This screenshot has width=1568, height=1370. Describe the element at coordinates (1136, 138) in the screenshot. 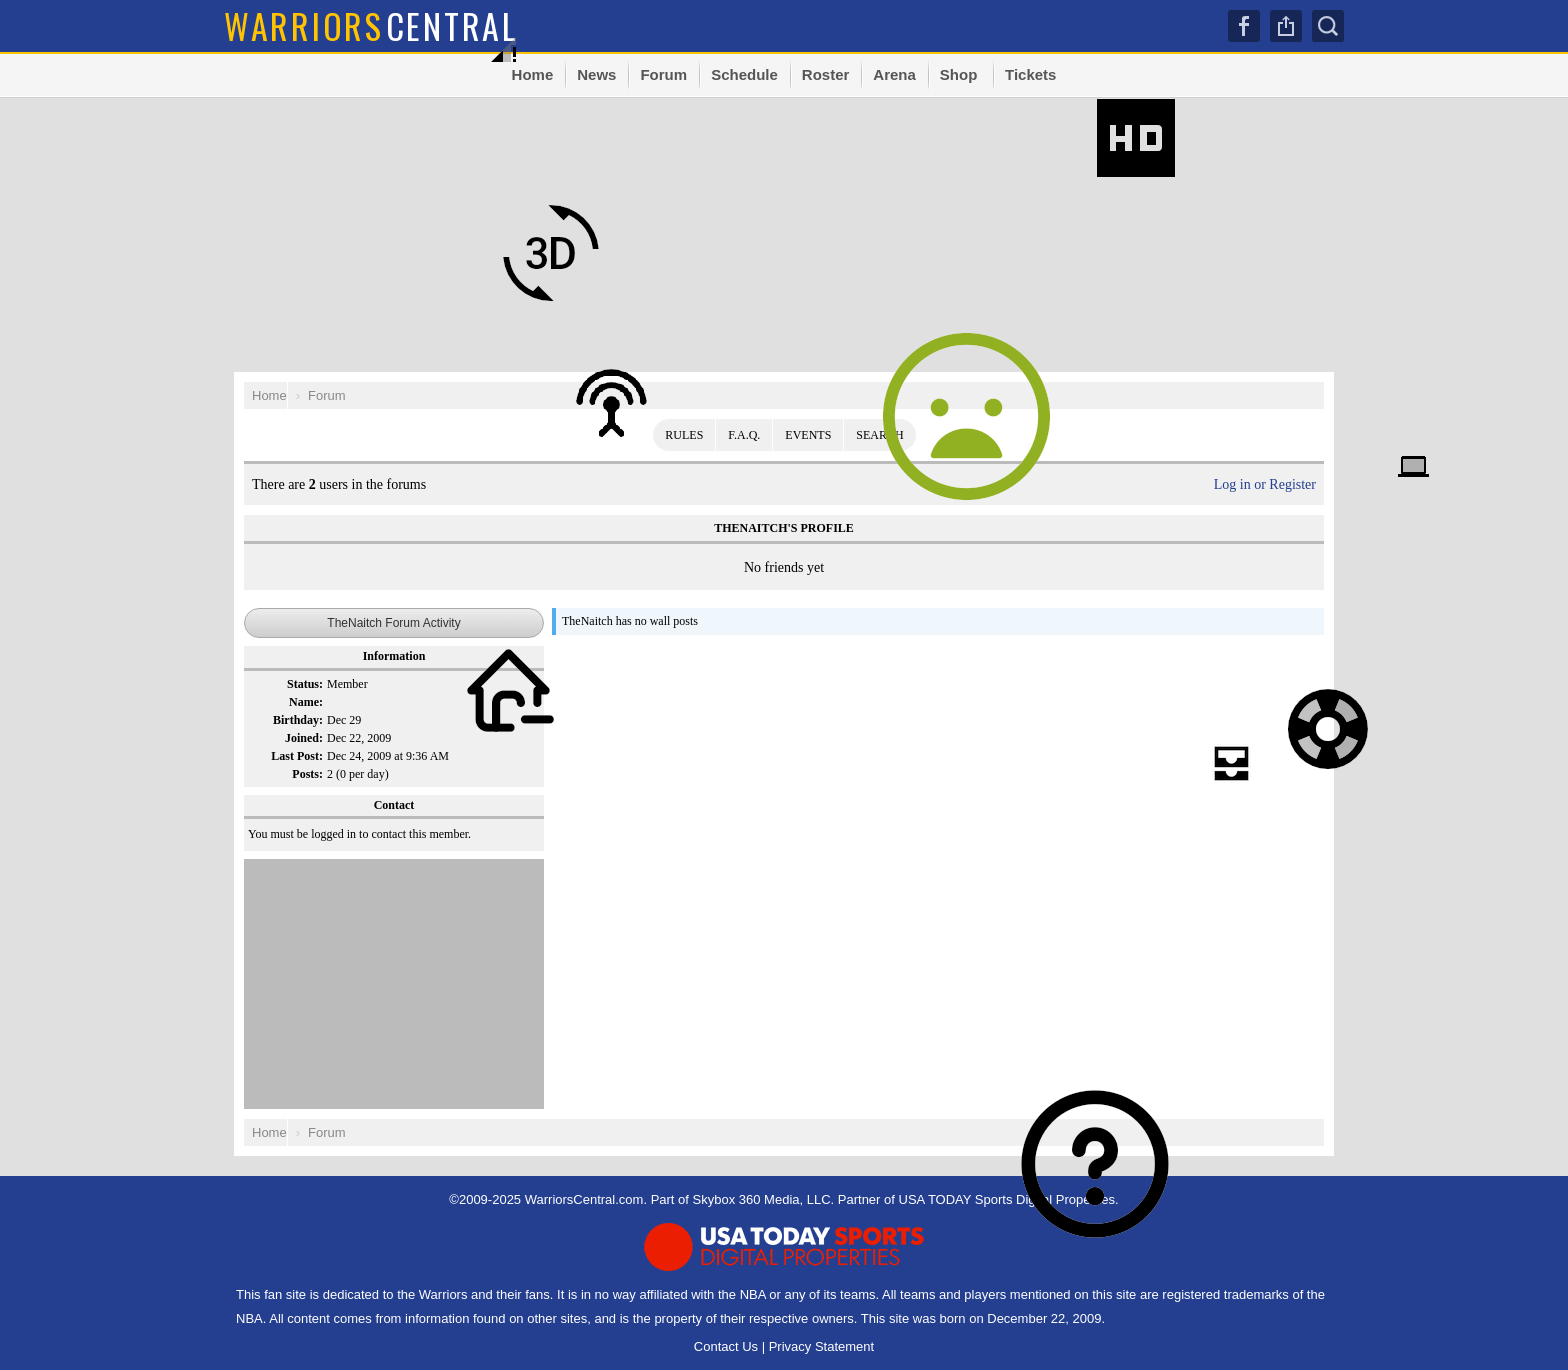

I see `indicates high definition video quality is available` at that location.